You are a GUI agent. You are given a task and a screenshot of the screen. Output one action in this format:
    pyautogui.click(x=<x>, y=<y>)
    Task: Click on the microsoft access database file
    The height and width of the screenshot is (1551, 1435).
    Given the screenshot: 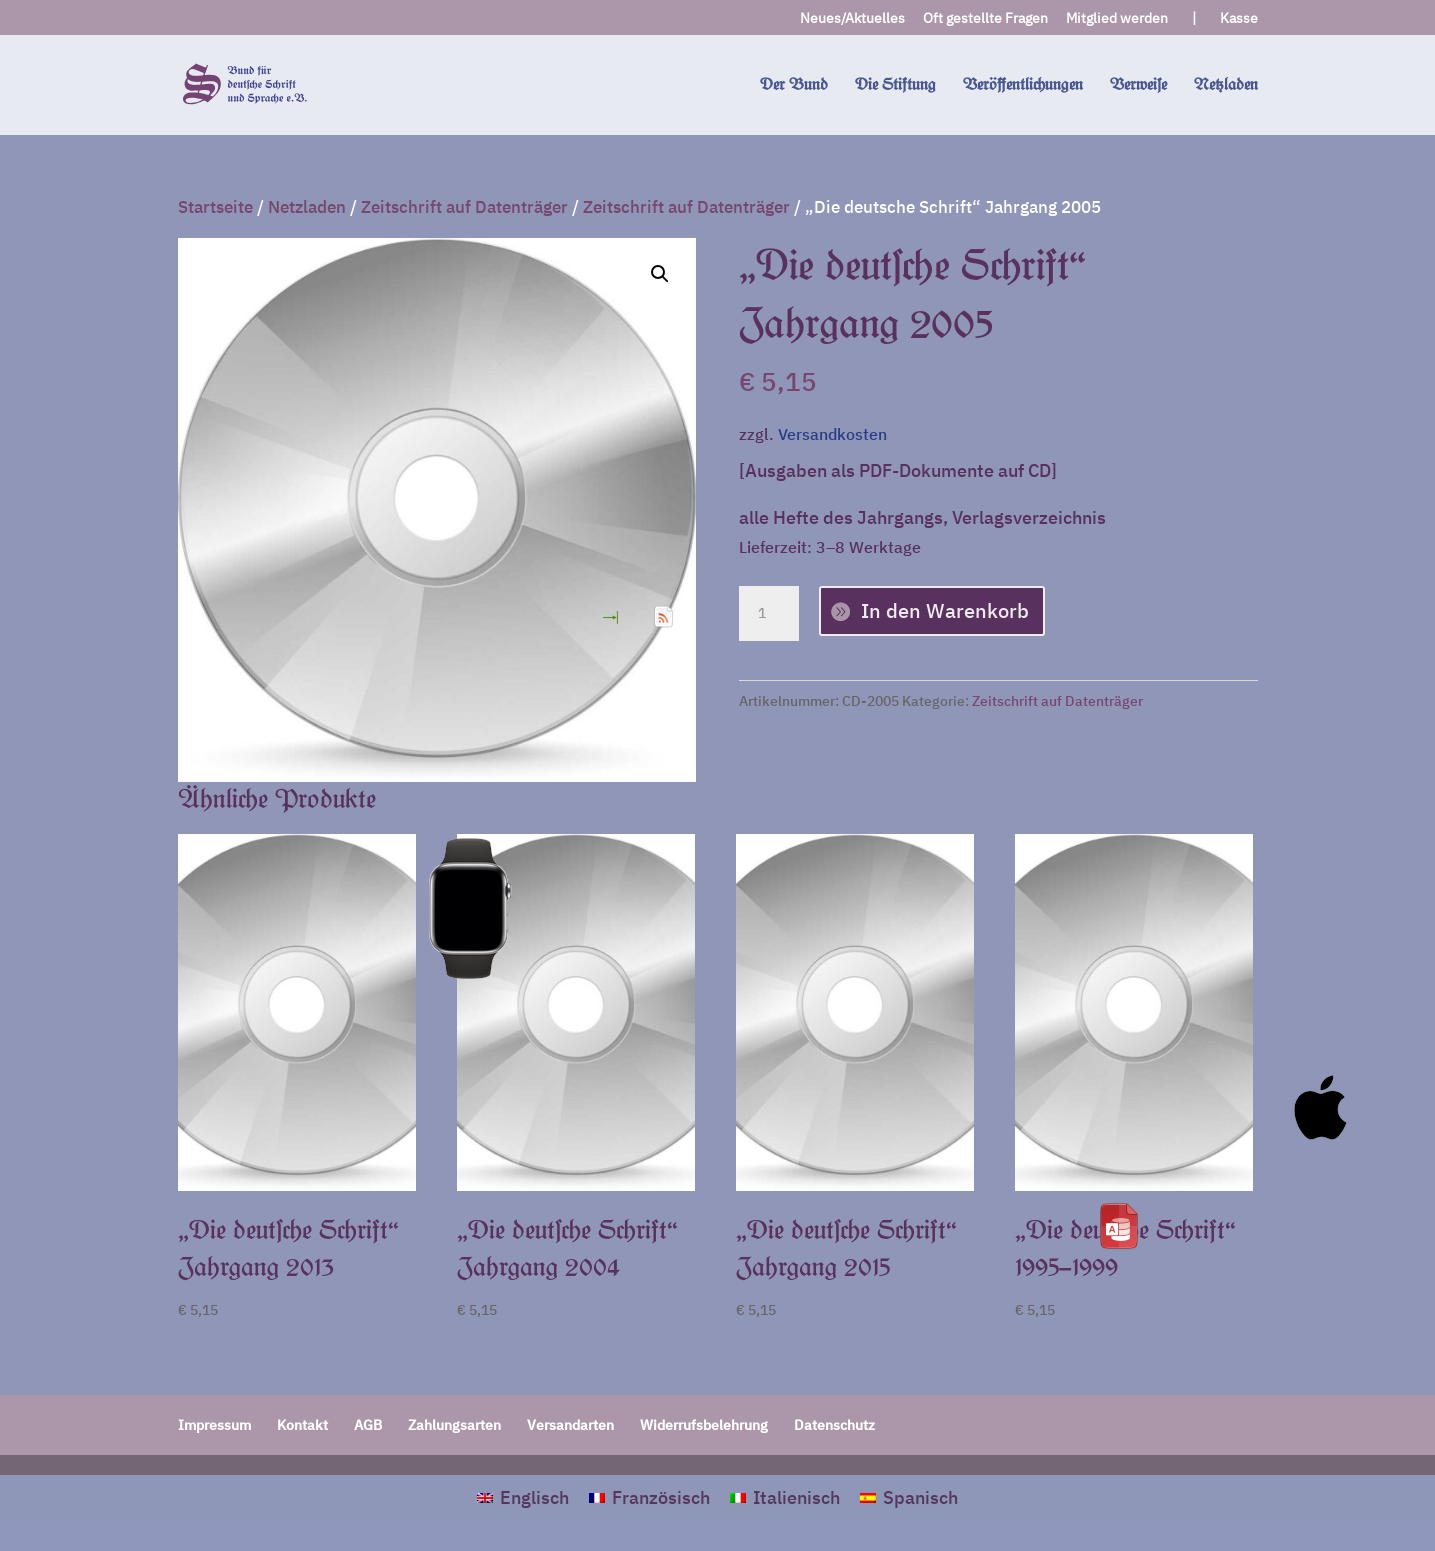 What is the action you would take?
    pyautogui.click(x=1119, y=1226)
    